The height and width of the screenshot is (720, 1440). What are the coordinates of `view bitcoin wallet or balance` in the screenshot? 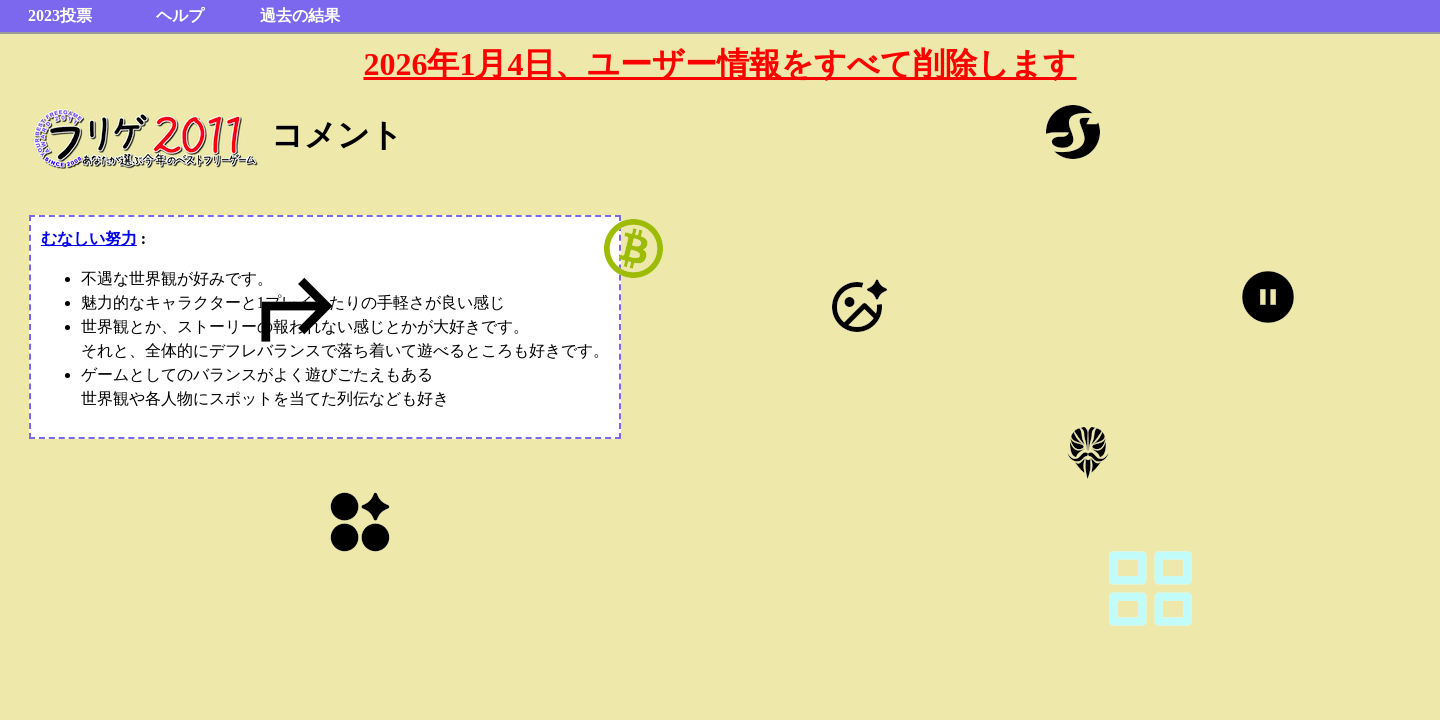 It's located at (633, 248).